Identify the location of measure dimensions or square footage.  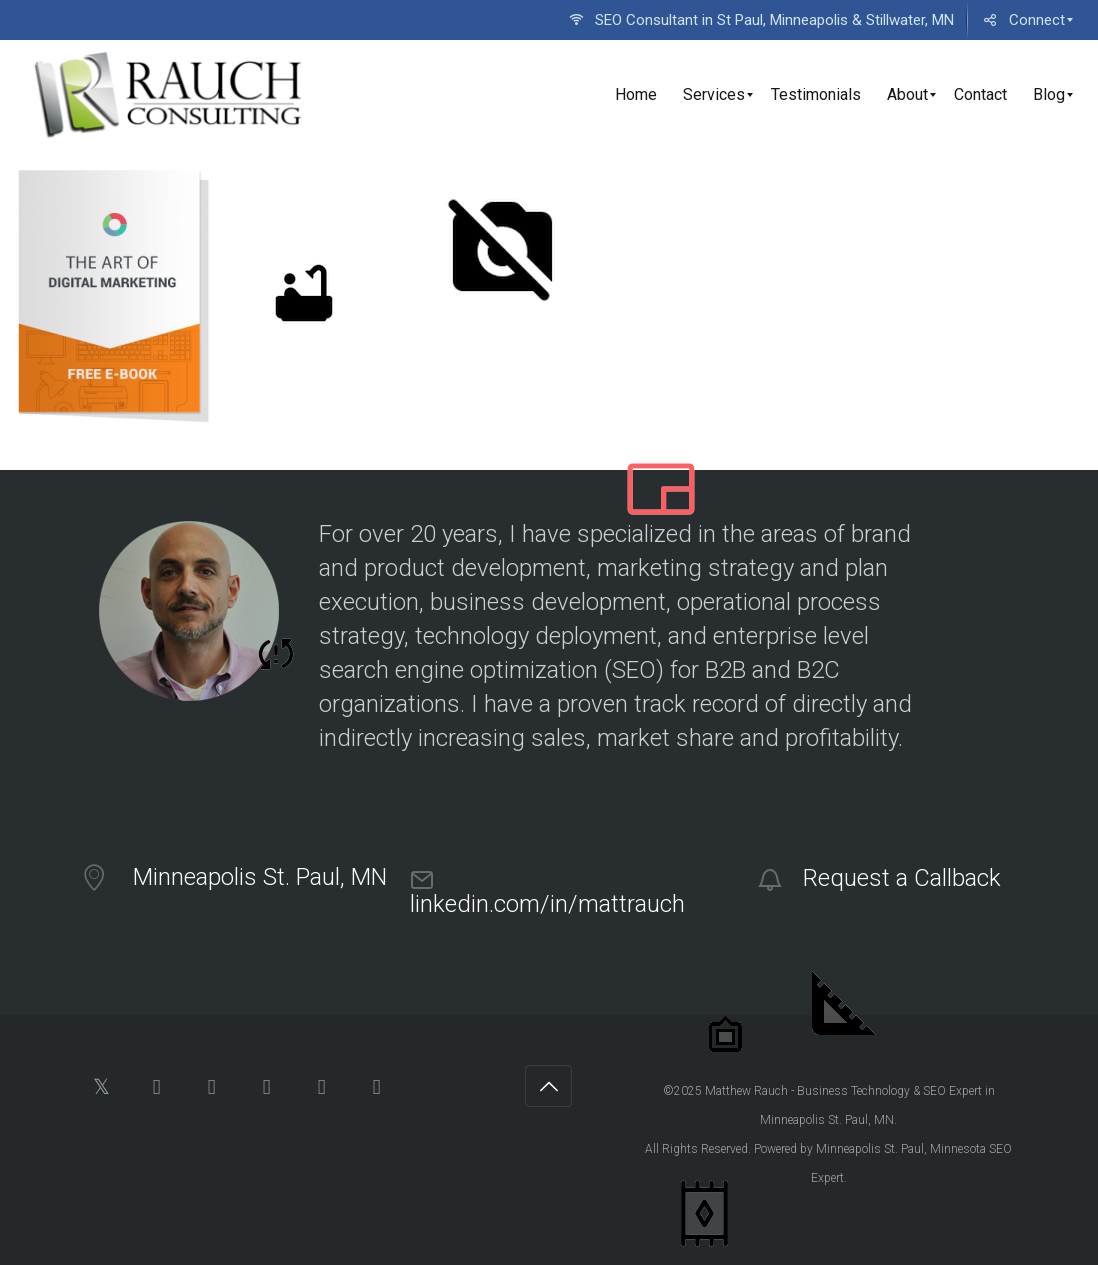
(844, 1003).